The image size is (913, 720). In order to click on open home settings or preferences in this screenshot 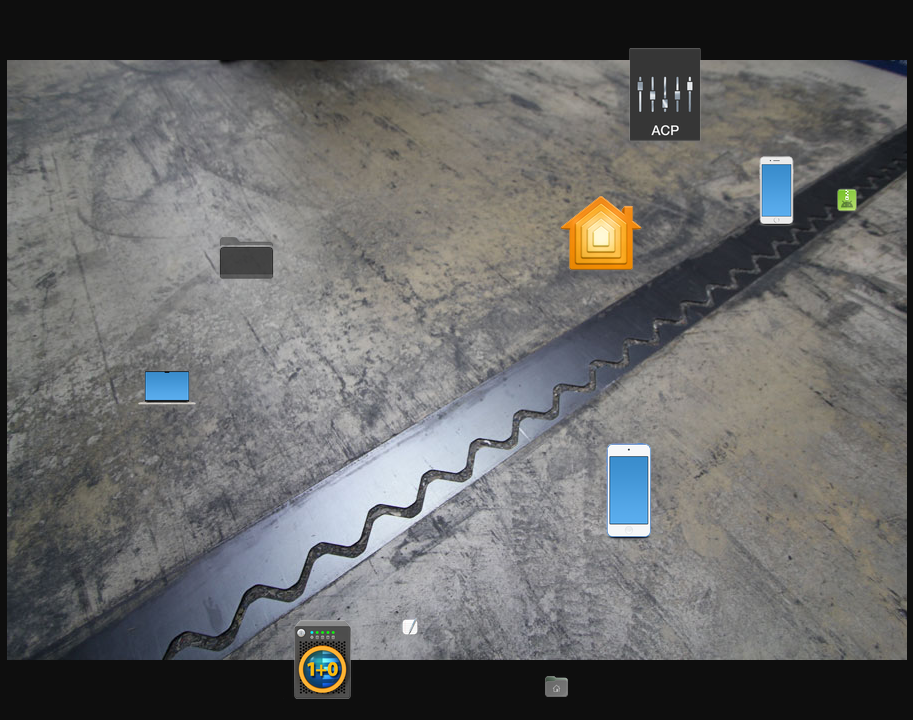, I will do `click(601, 233)`.